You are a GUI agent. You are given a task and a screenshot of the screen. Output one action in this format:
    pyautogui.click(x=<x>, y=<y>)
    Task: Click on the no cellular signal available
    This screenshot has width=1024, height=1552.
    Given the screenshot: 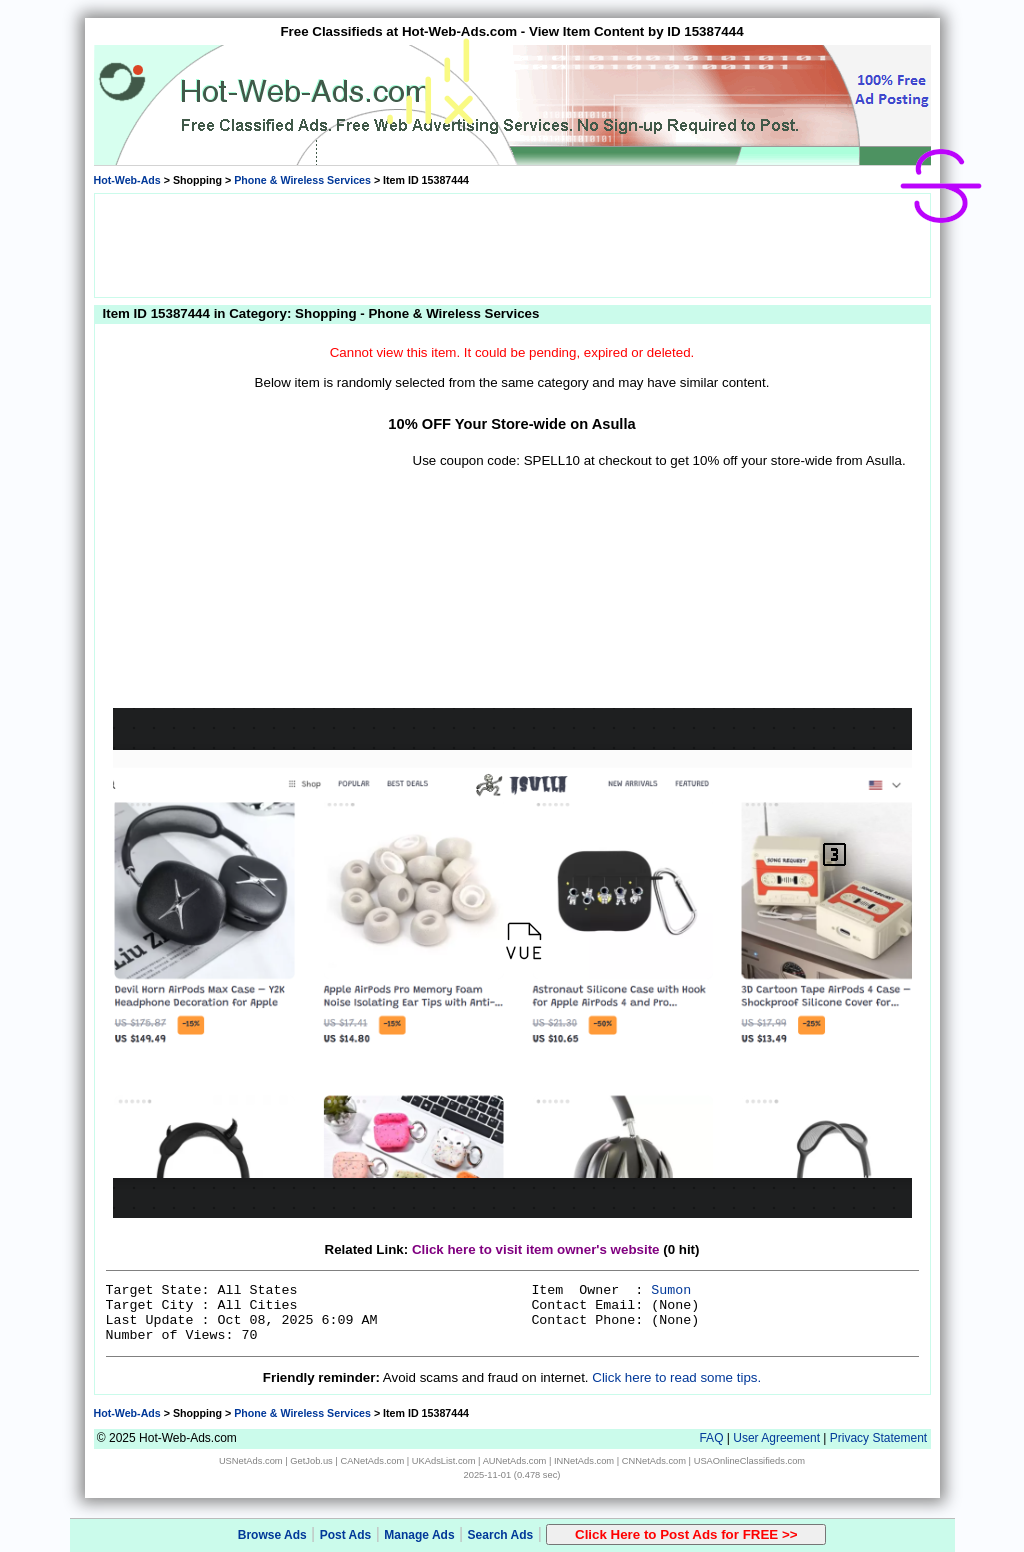 What is the action you would take?
    pyautogui.click(x=432, y=87)
    